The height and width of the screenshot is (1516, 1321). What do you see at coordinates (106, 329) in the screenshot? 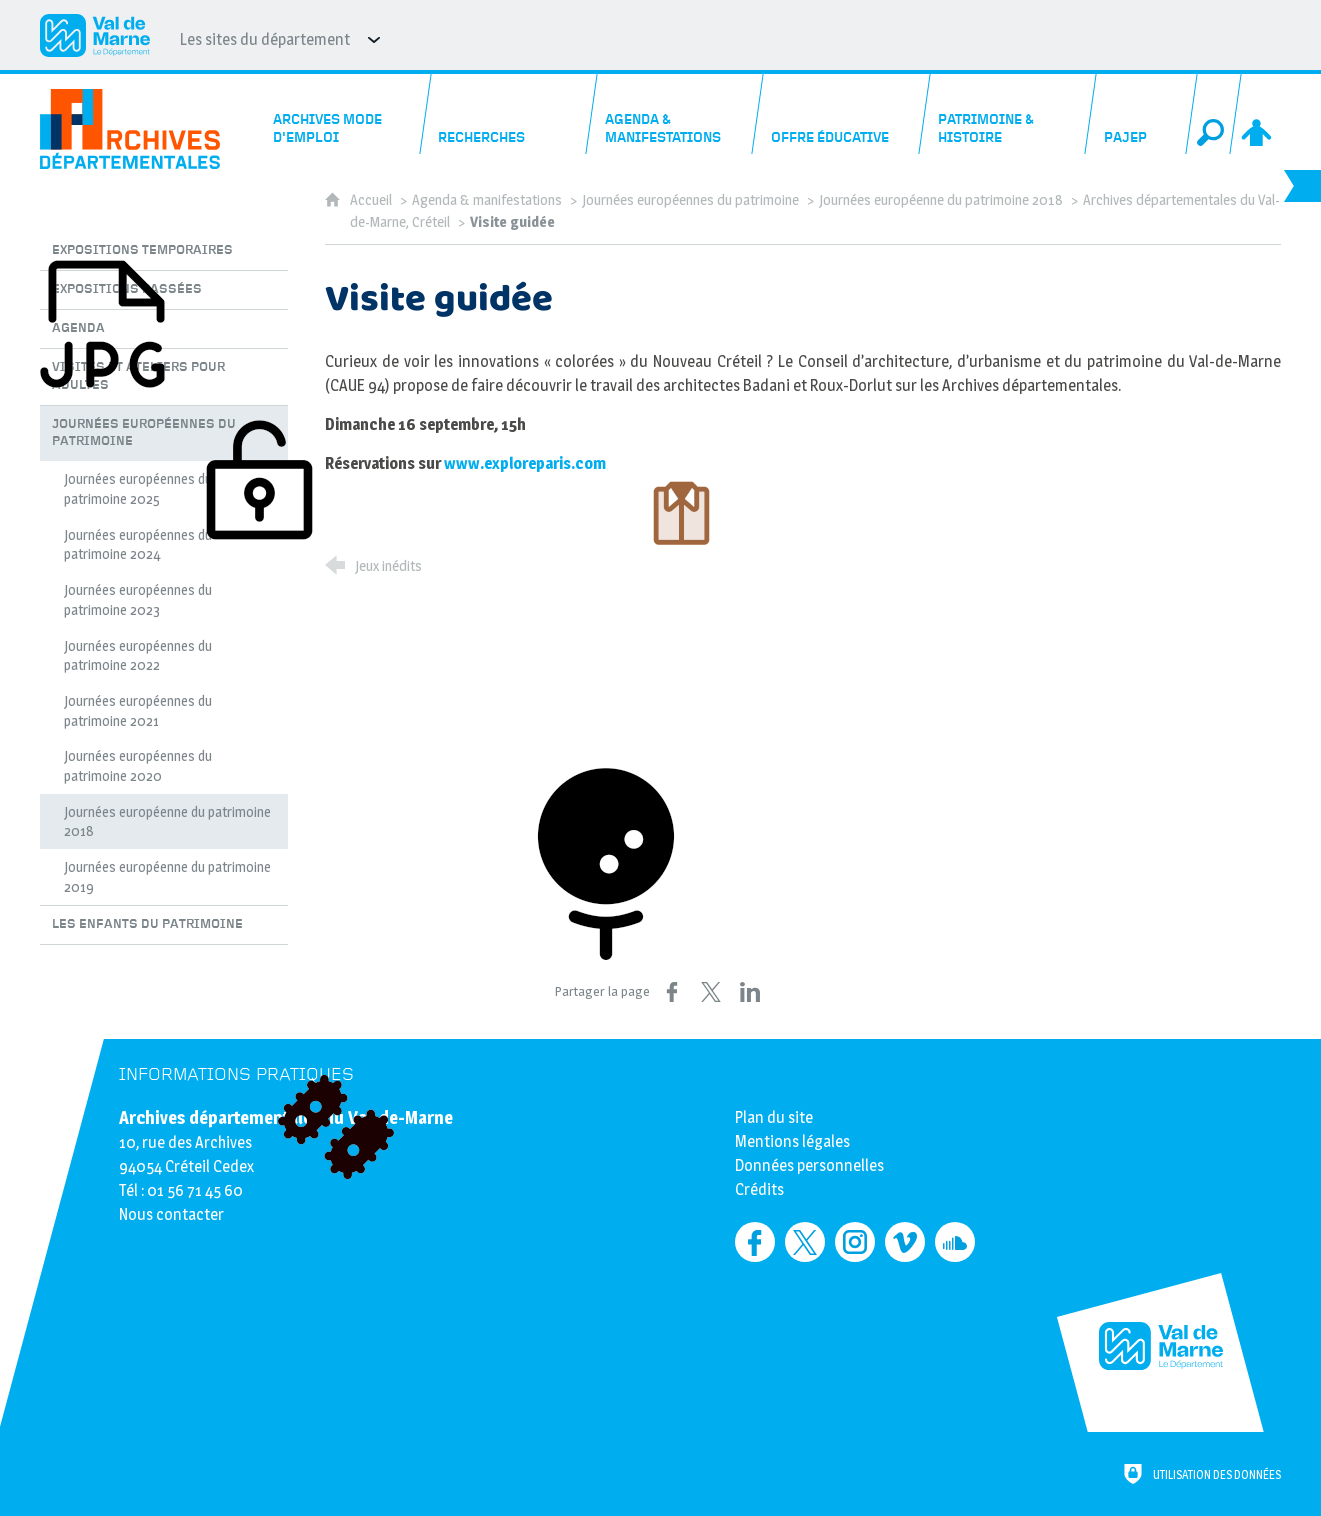
I see `view or open a JPG image file` at bounding box center [106, 329].